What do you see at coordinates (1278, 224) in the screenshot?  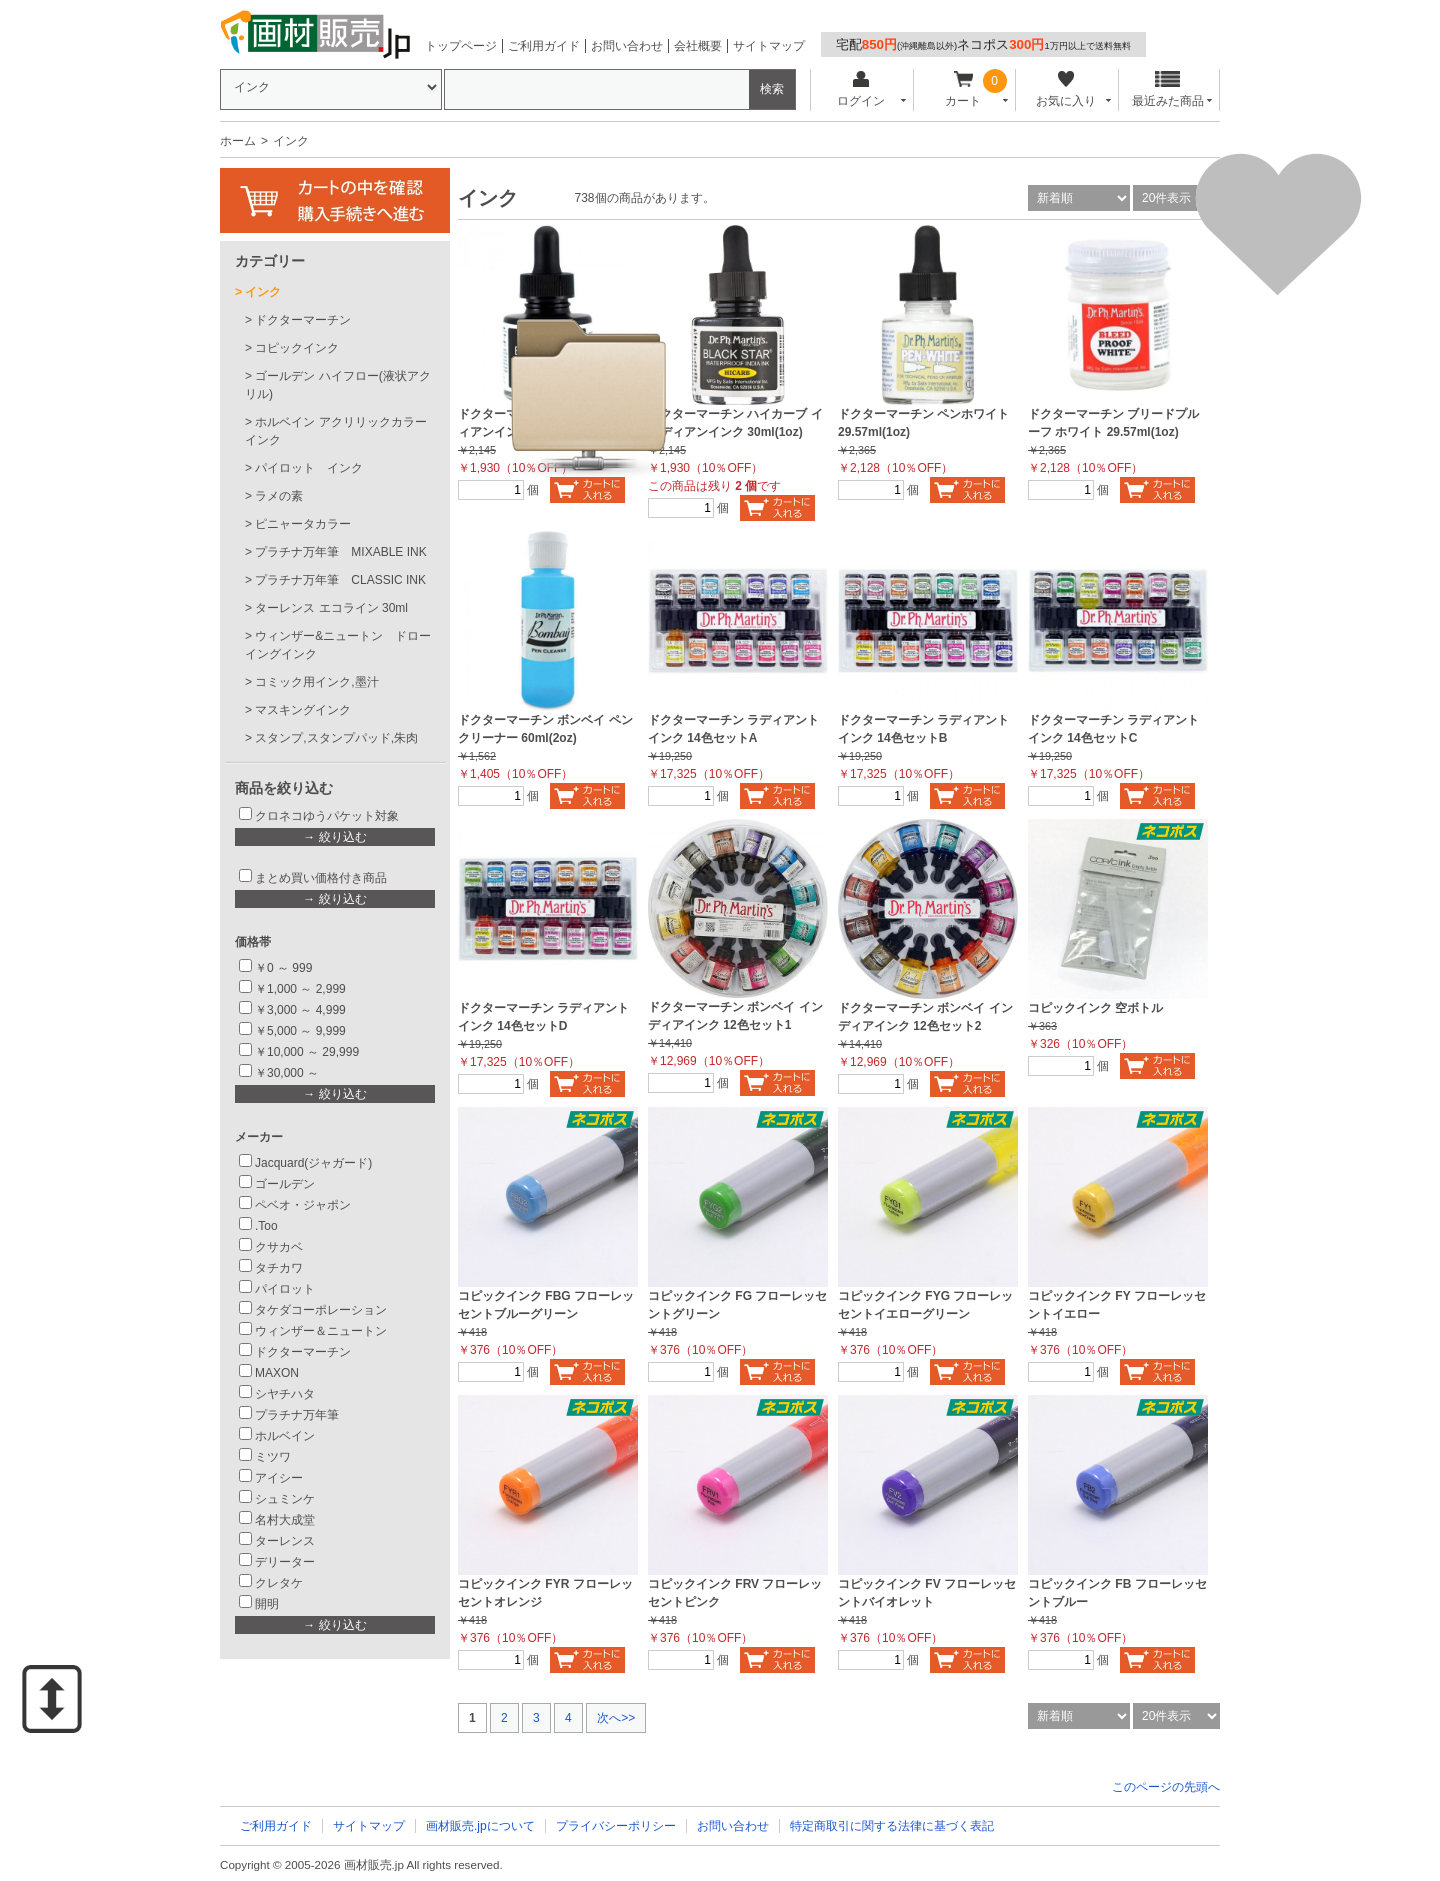 I see `mark item as favorite` at bounding box center [1278, 224].